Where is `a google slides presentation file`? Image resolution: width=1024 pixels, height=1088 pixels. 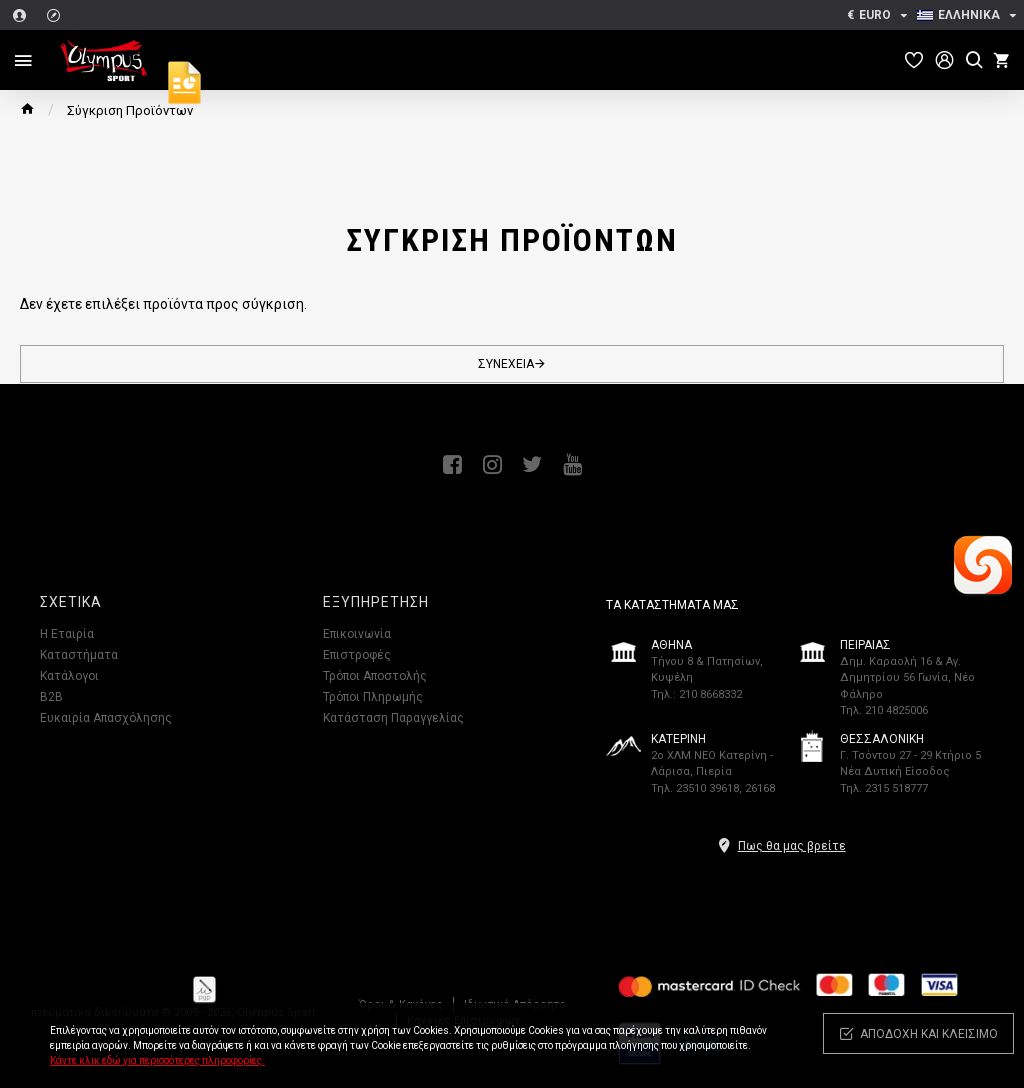
a google slides presentation file is located at coordinates (184, 83).